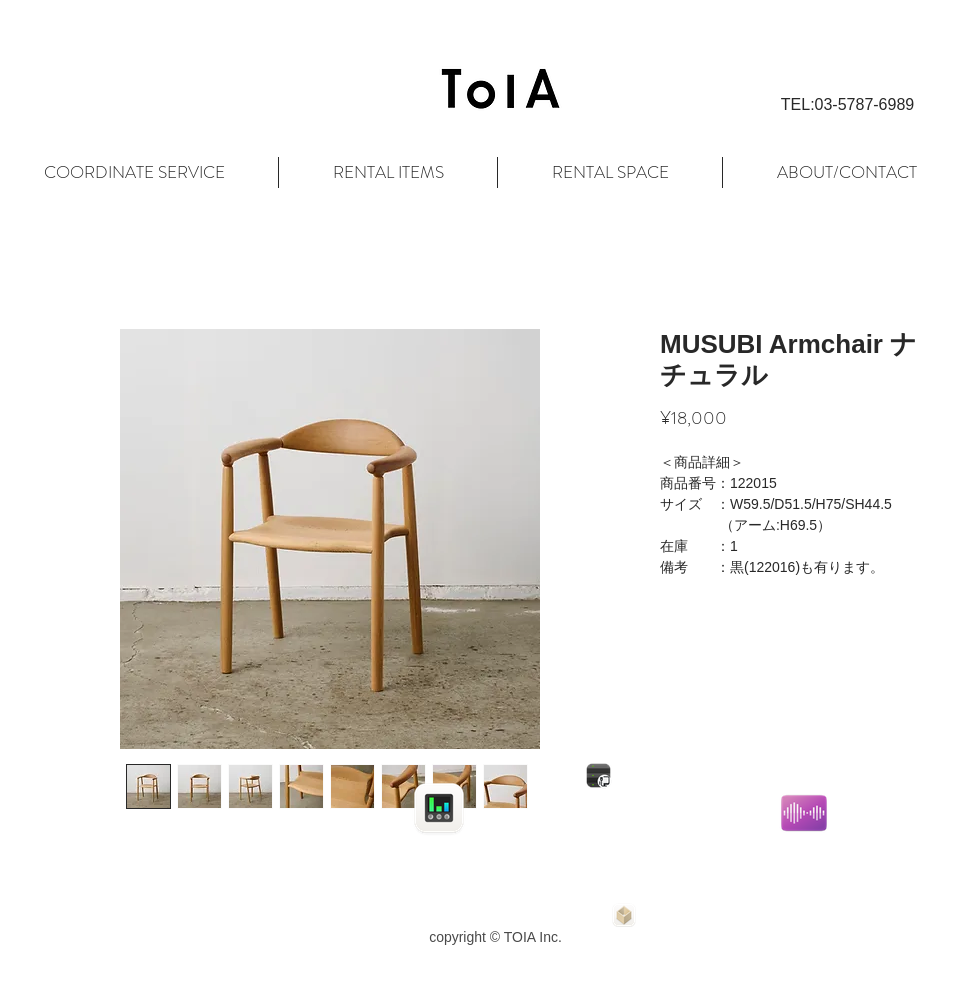 This screenshot has width=980, height=986. What do you see at coordinates (624, 915) in the screenshot?
I see `open flatpak software manager` at bounding box center [624, 915].